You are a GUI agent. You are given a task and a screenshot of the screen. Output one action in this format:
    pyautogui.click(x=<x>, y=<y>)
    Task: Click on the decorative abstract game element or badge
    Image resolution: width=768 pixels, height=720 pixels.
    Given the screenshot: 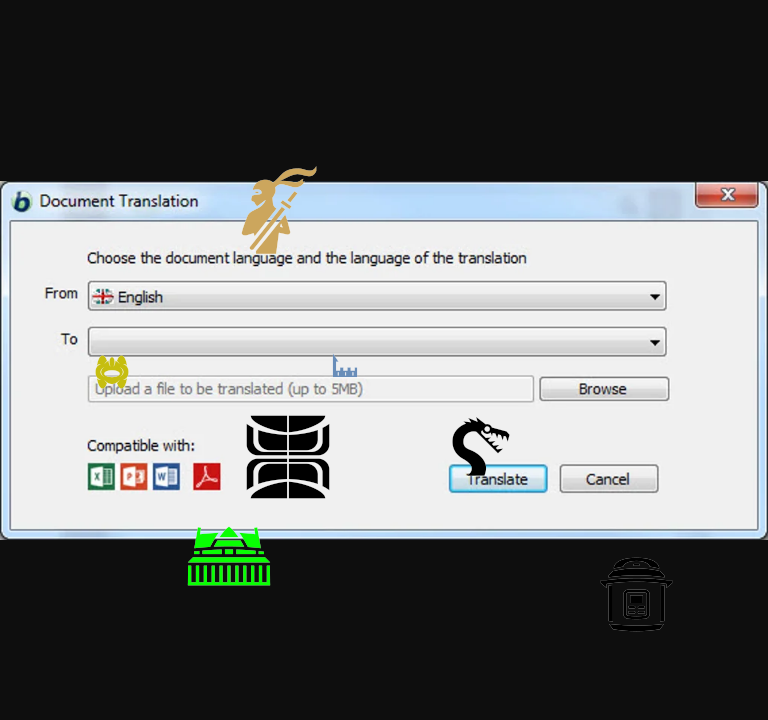 What is the action you would take?
    pyautogui.click(x=288, y=457)
    